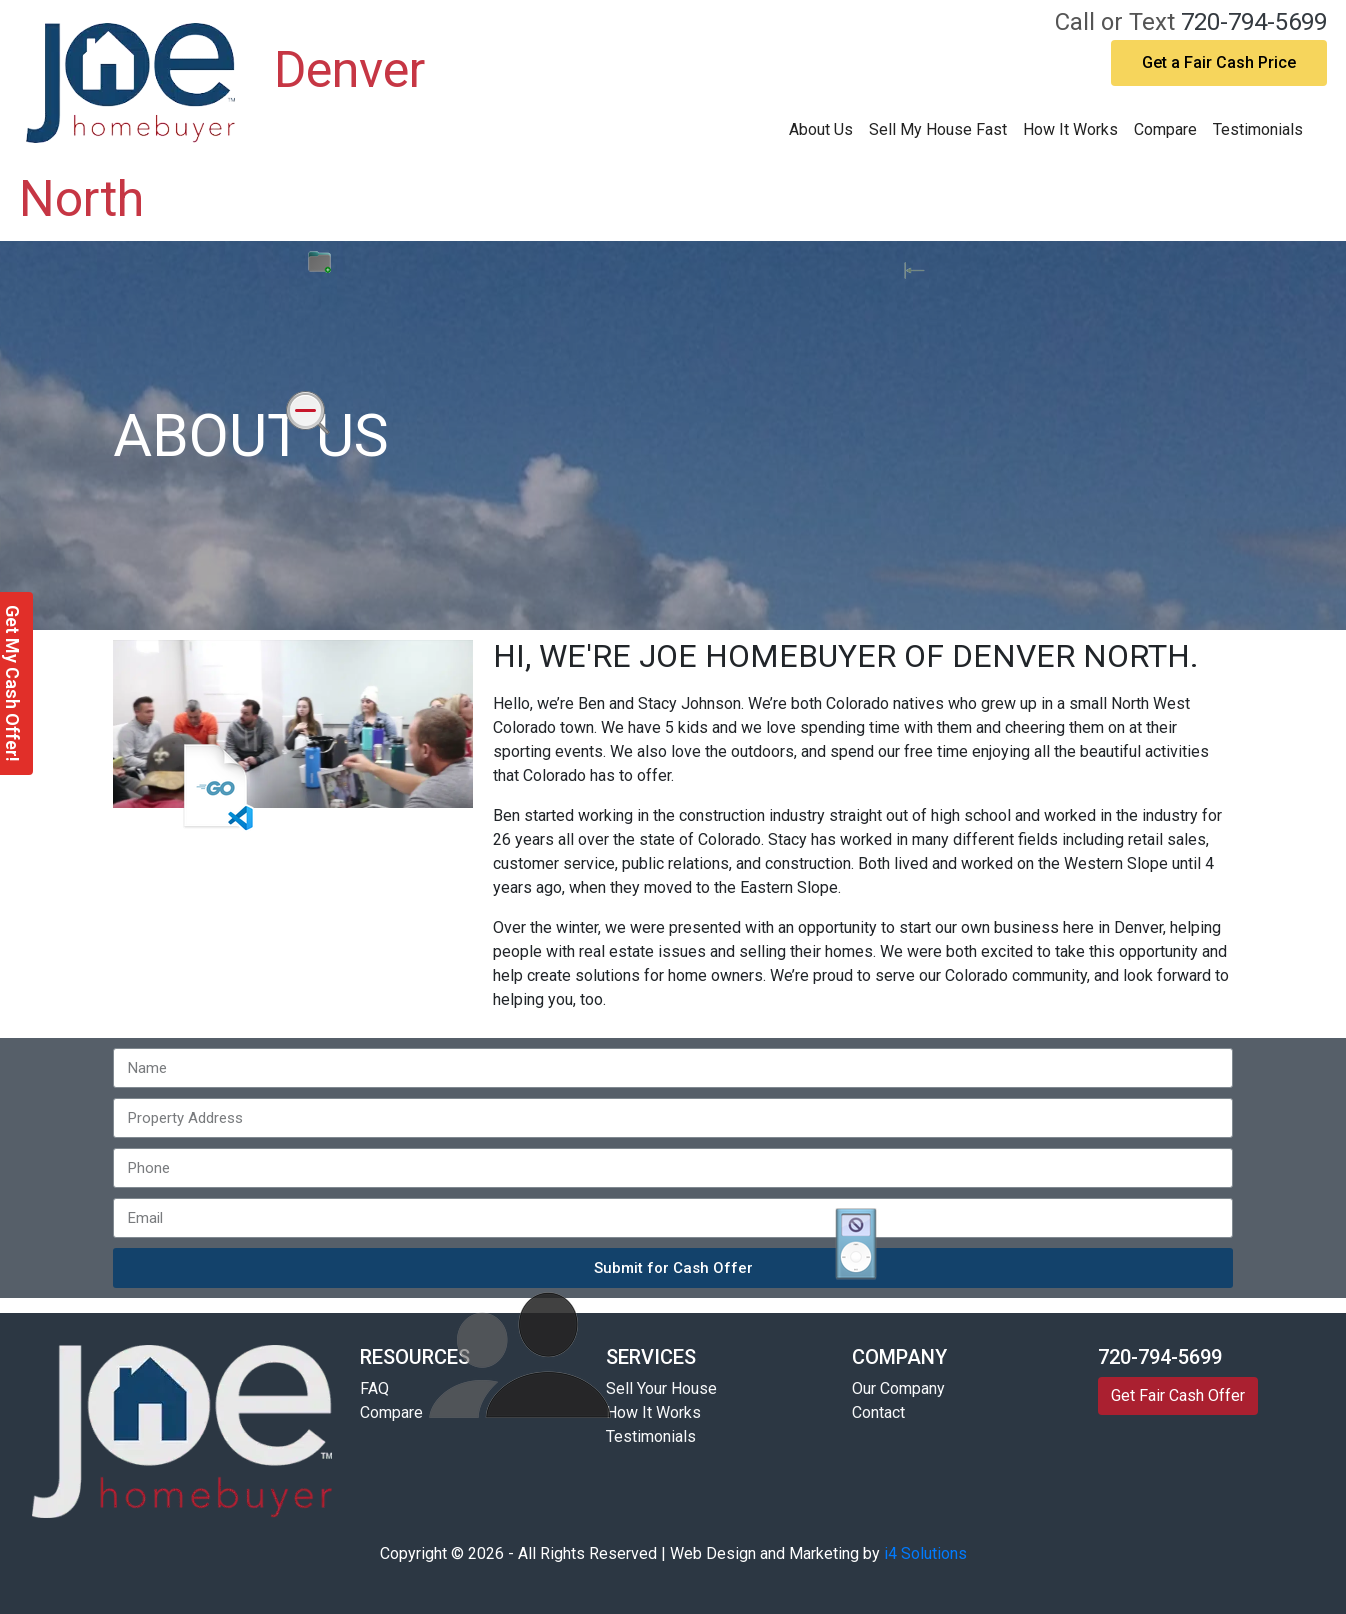  What do you see at coordinates (308, 413) in the screenshot?
I see `zoom out of the current view` at bounding box center [308, 413].